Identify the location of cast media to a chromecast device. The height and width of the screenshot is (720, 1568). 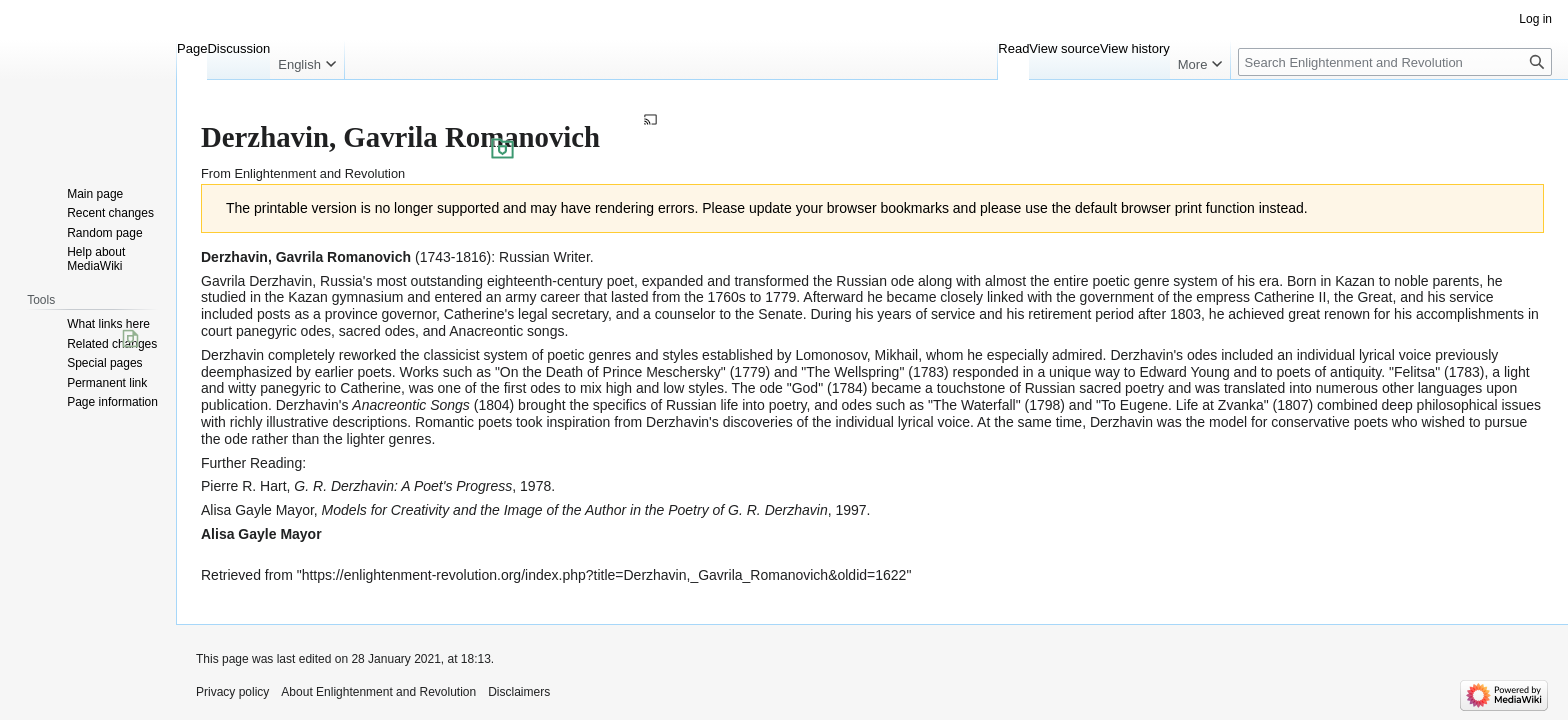
(650, 119).